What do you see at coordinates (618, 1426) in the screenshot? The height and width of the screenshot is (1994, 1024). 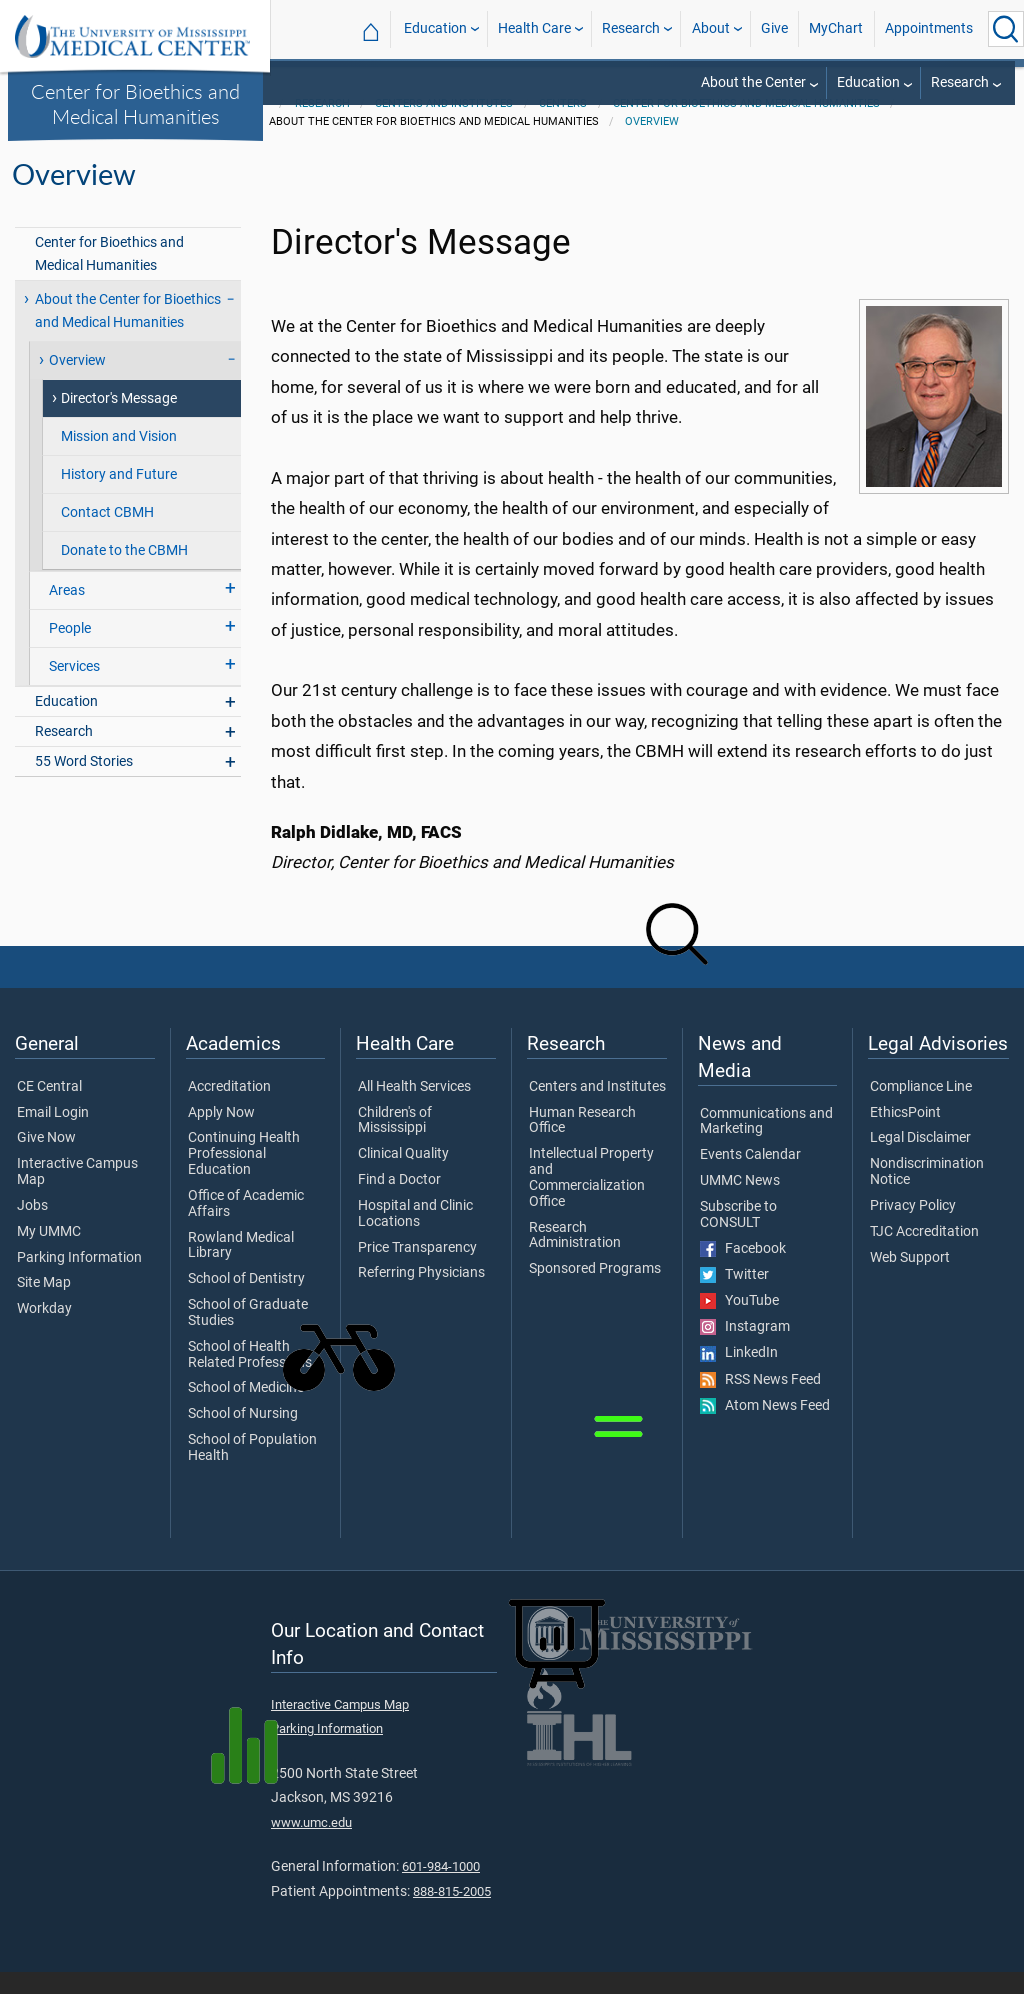 I see `equals or comparison function` at bounding box center [618, 1426].